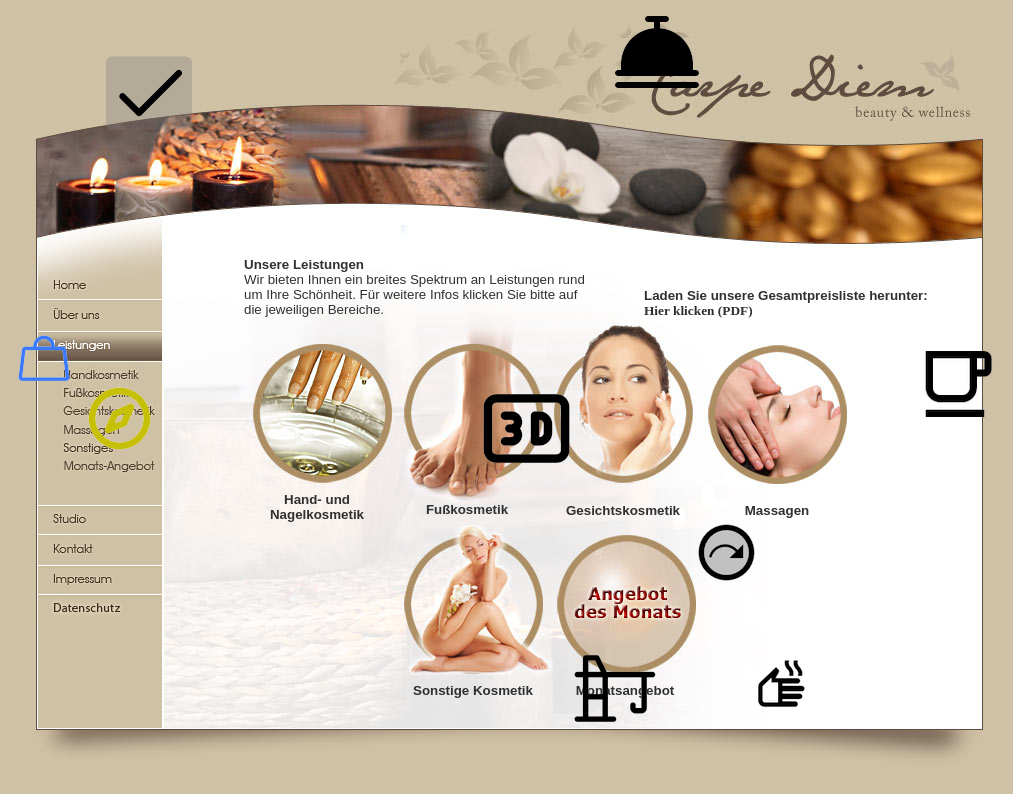  I want to click on construction or building in progress, so click(613, 688).